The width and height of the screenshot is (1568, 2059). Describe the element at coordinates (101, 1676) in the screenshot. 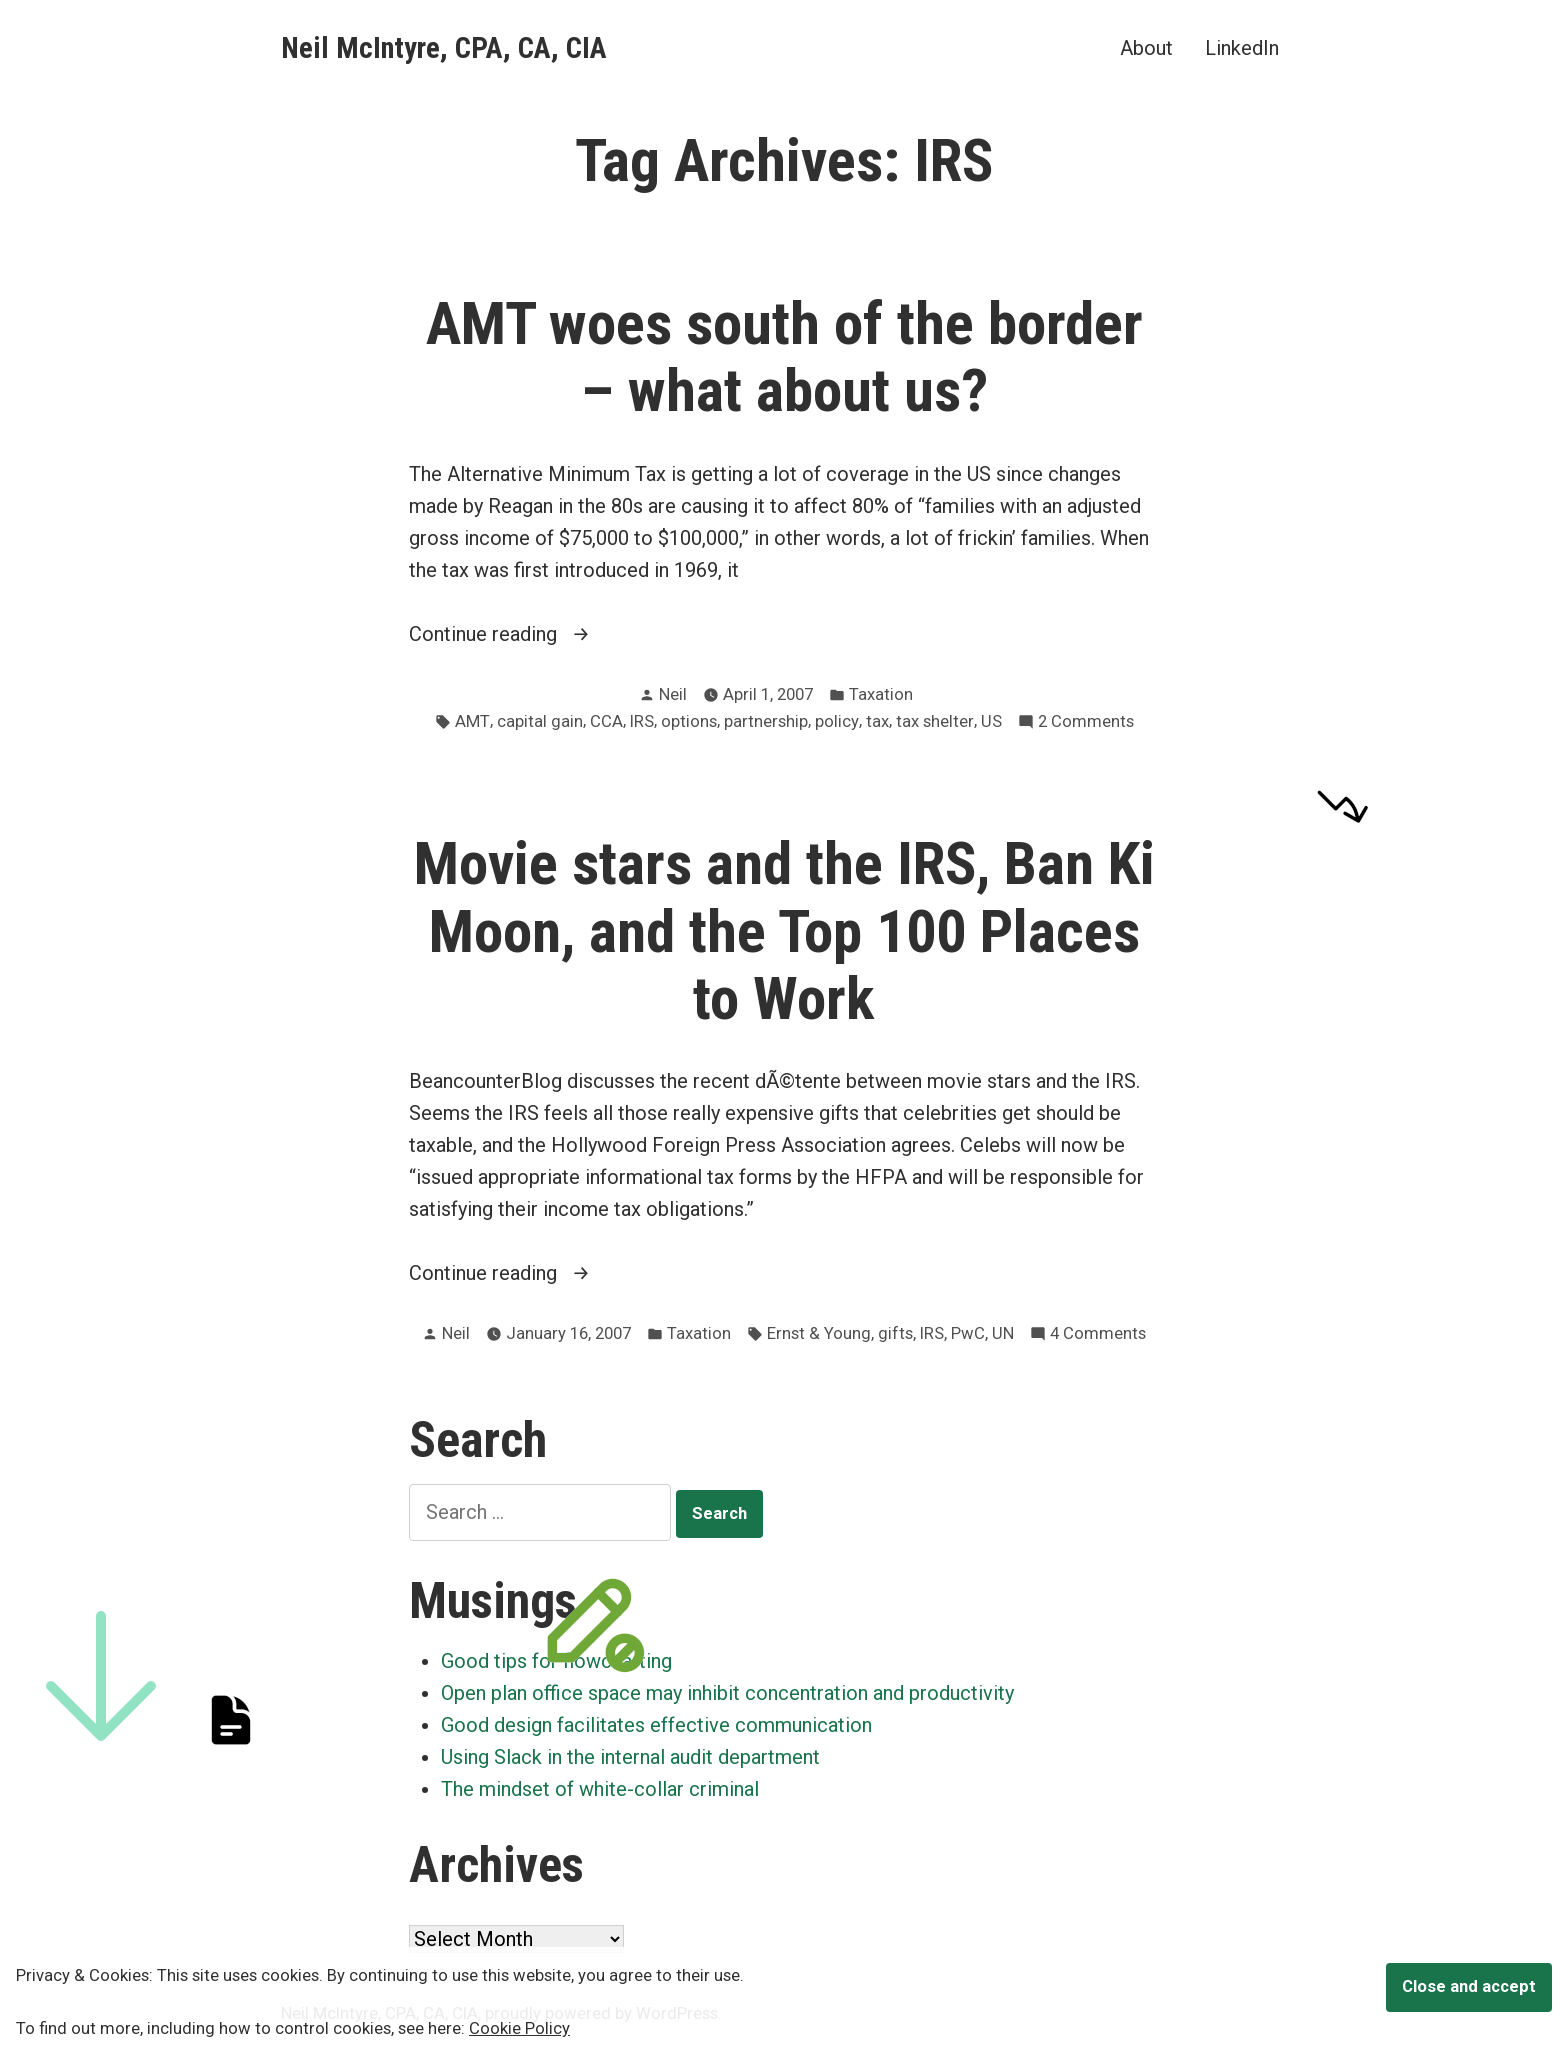

I see `scroll down or view more content` at that location.